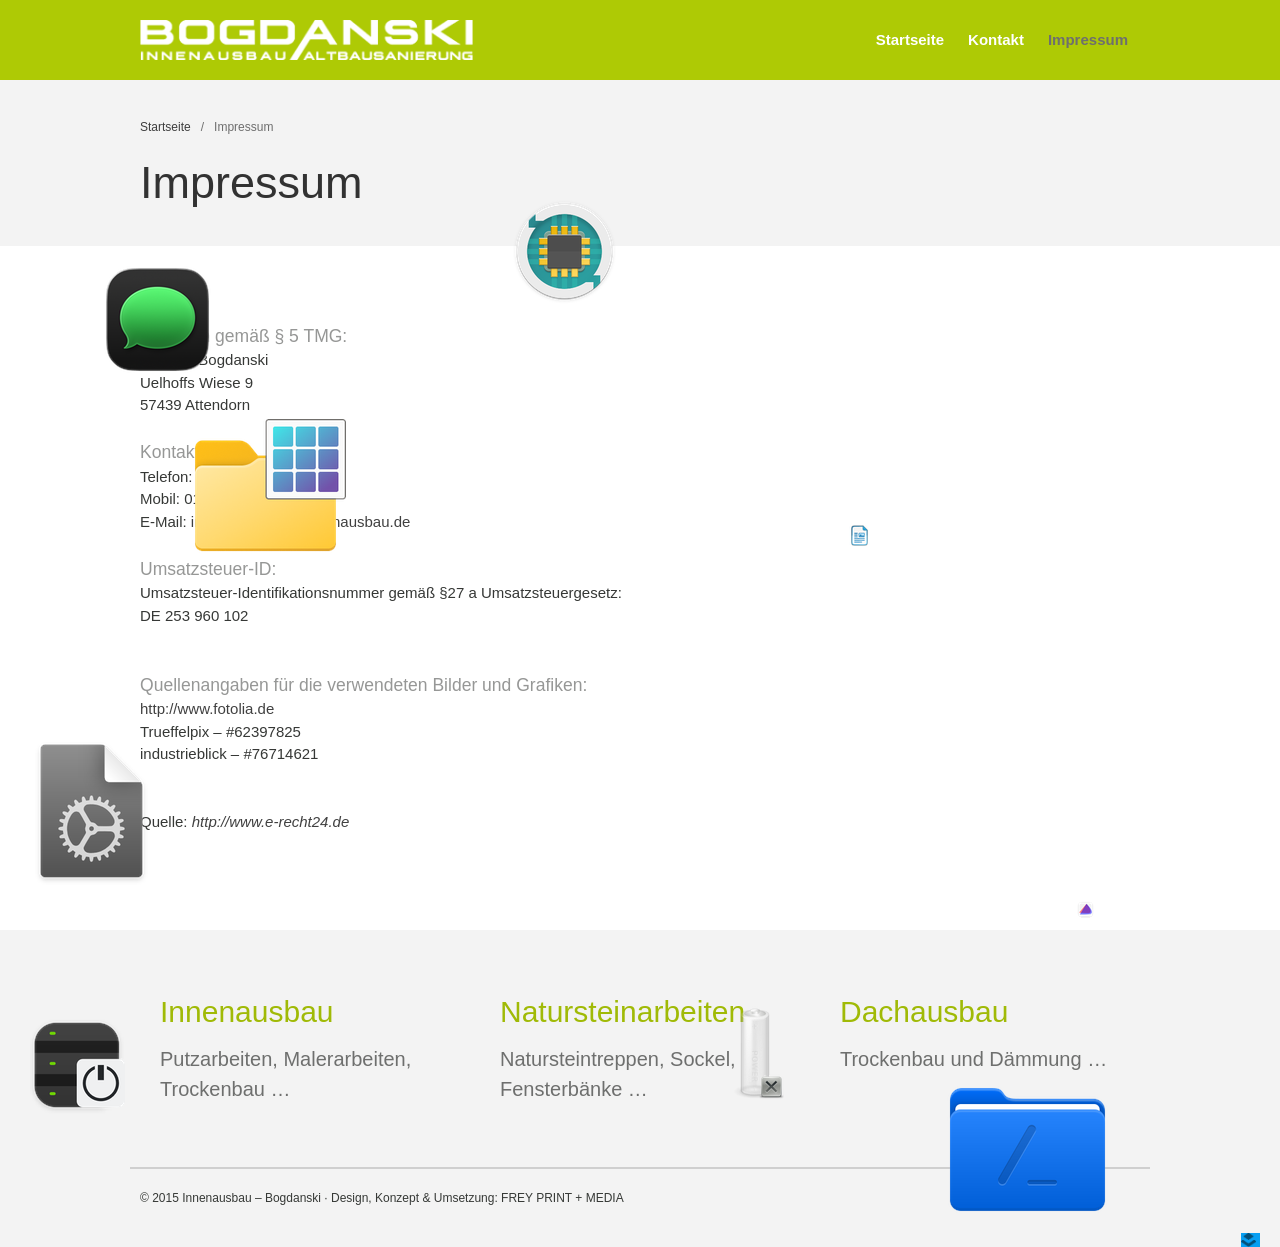  Describe the element at coordinates (265, 499) in the screenshot. I see `access folder settings and preferences` at that location.